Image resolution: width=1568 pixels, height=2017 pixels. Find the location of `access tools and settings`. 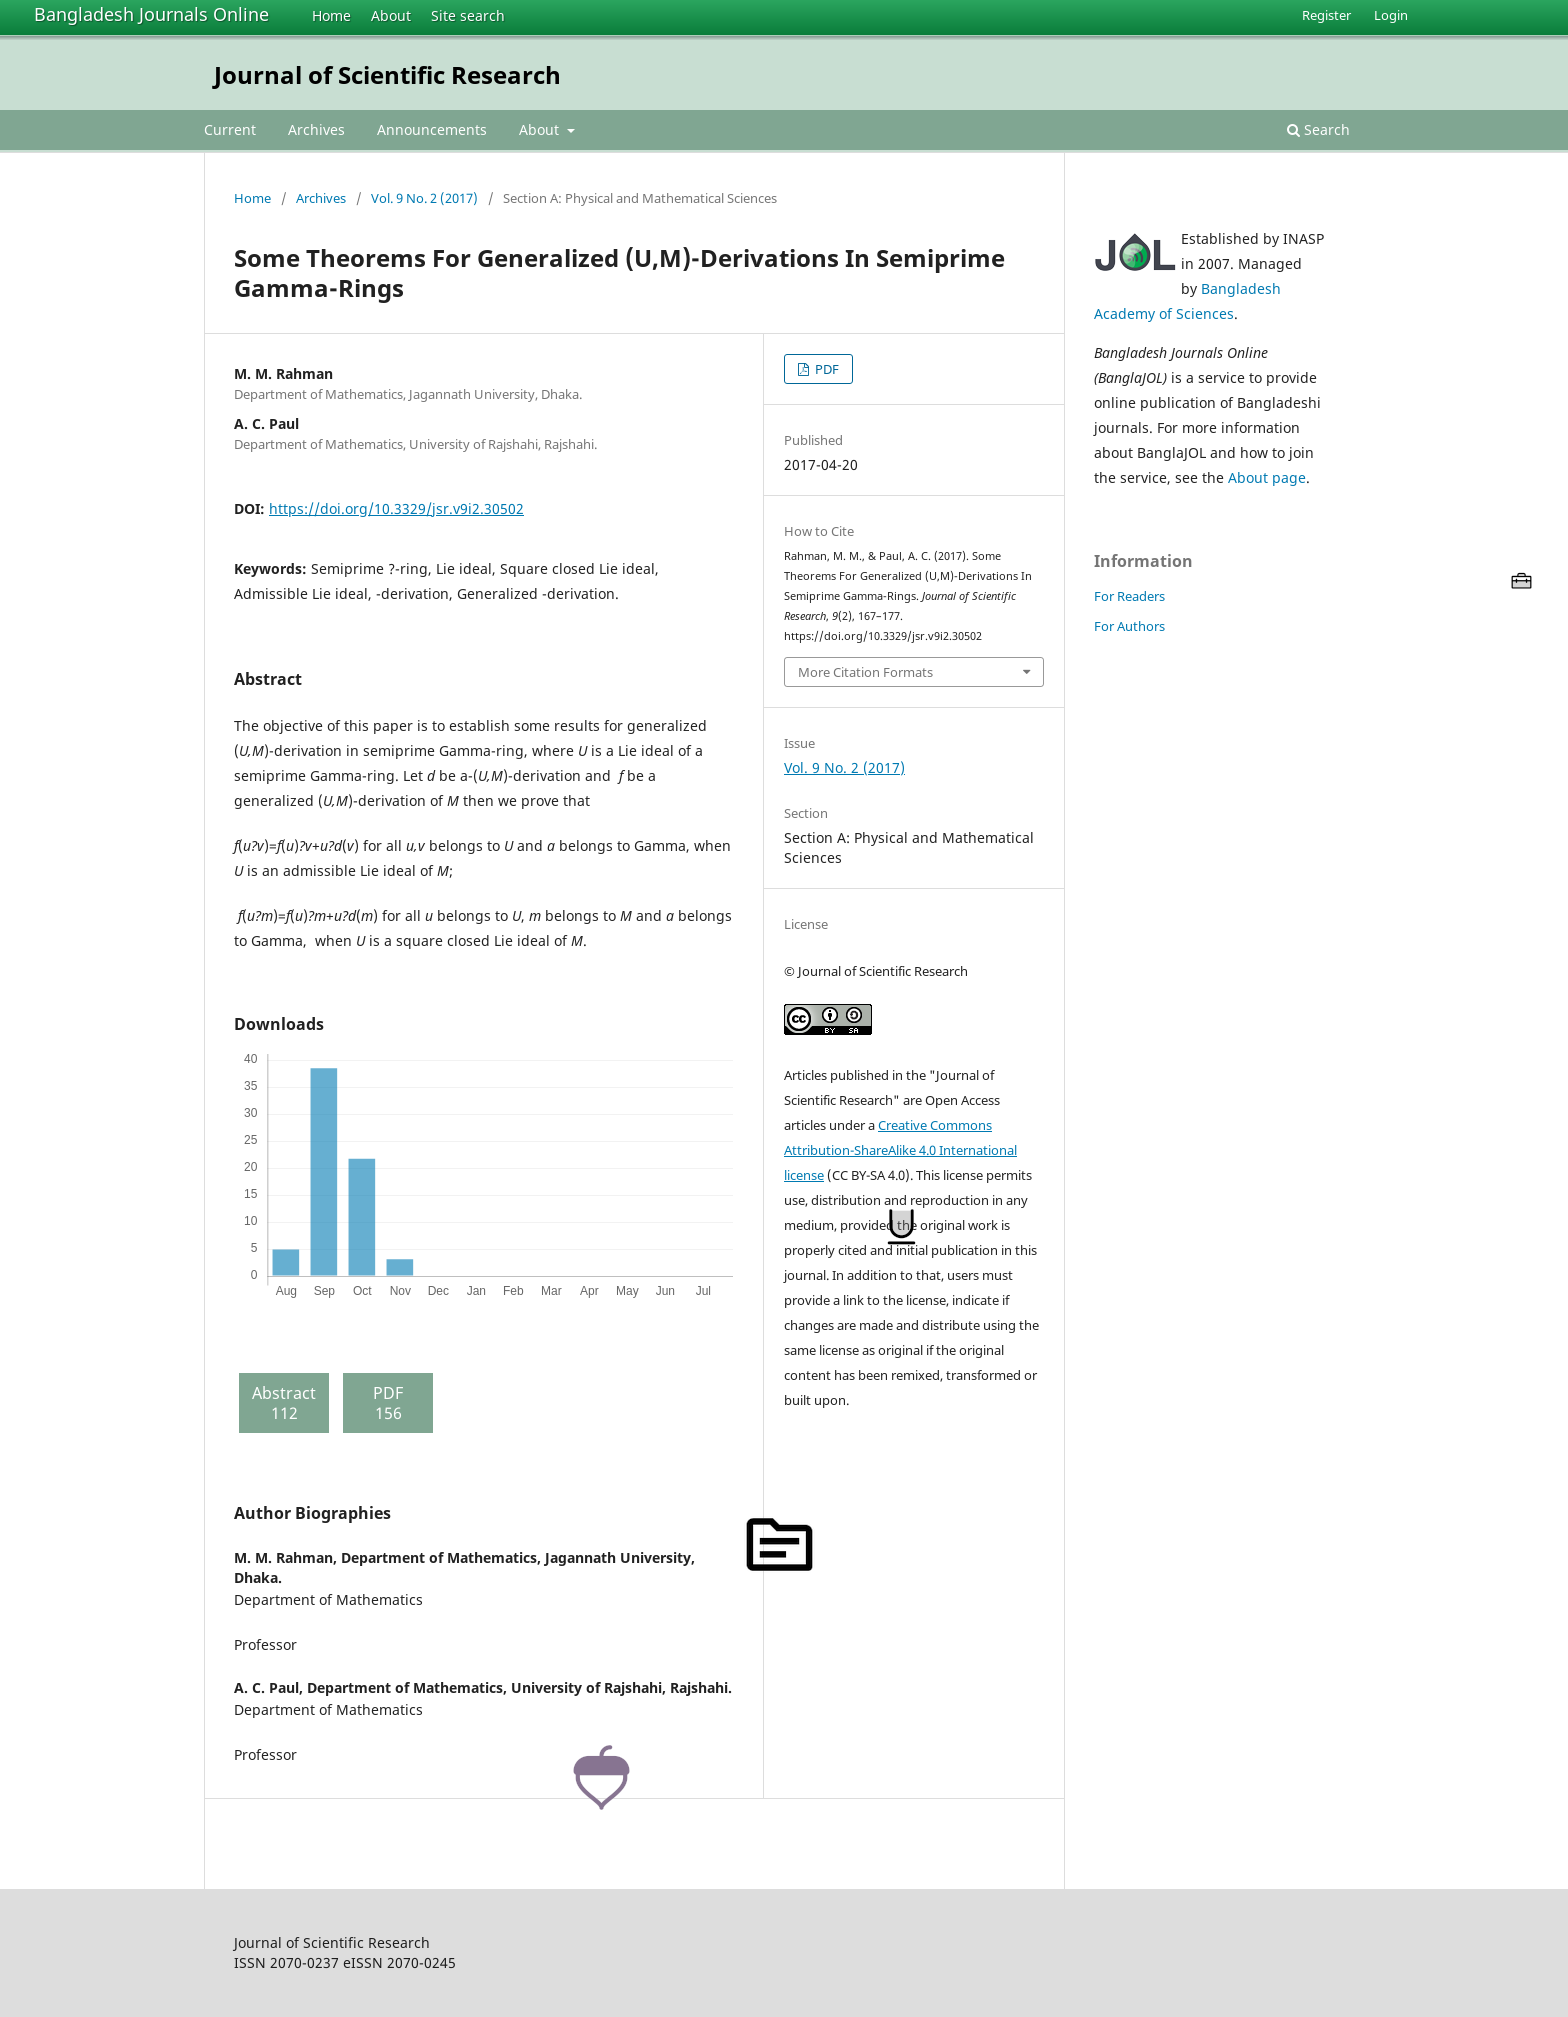

access tools and settings is located at coordinates (1521, 581).